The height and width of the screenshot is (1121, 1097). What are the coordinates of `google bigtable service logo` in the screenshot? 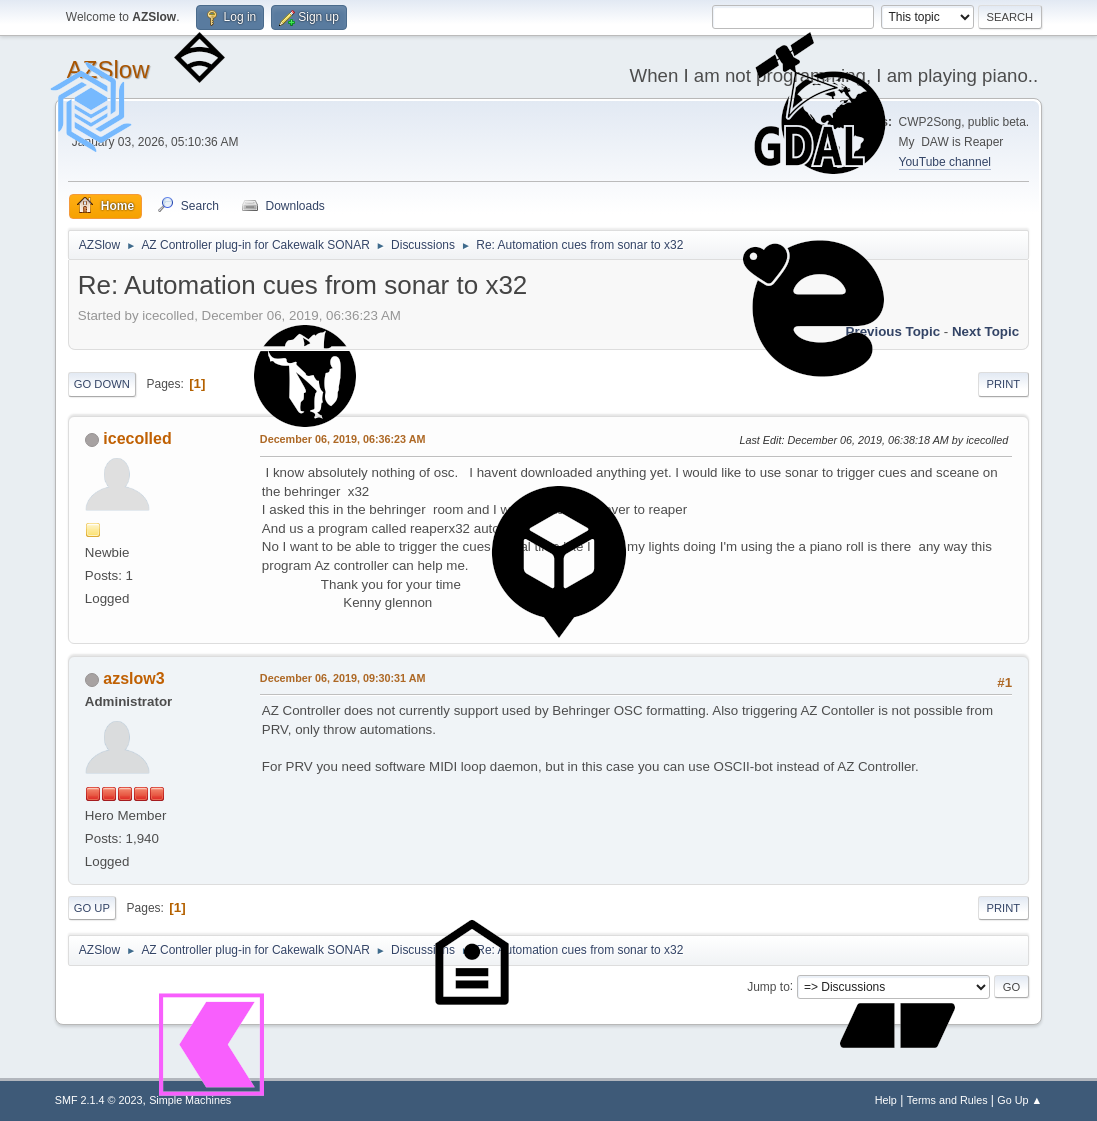 It's located at (91, 107).